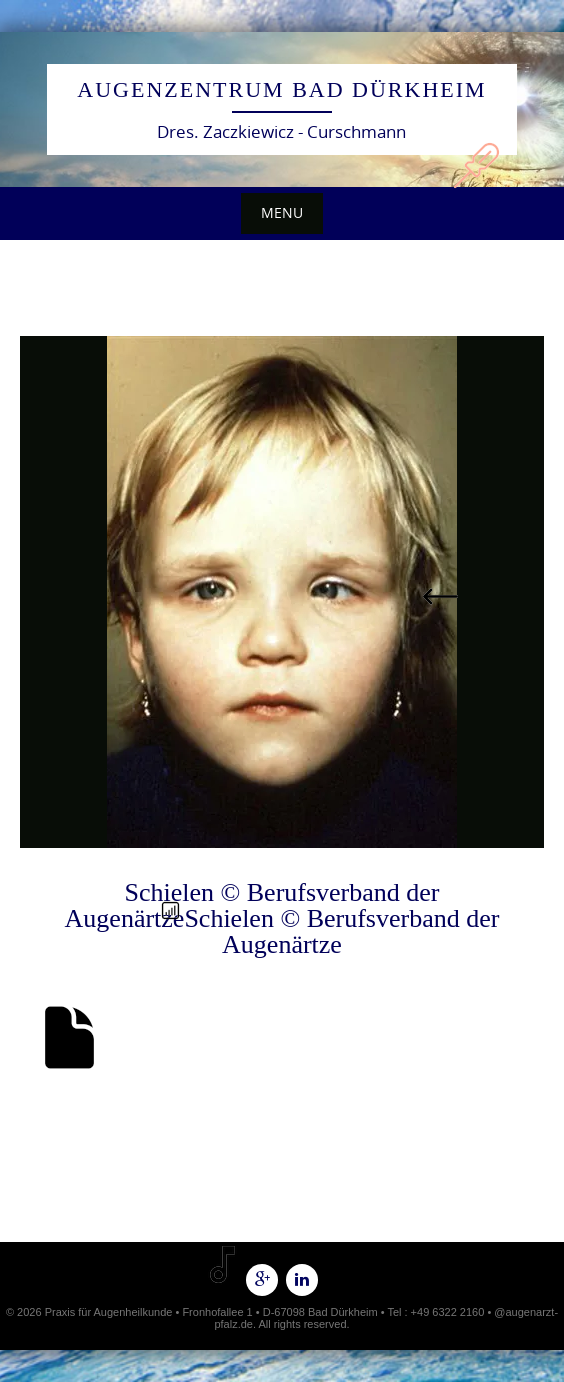  What do you see at coordinates (69, 1037) in the screenshot?
I see `view document or file` at bounding box center [69, 1037].